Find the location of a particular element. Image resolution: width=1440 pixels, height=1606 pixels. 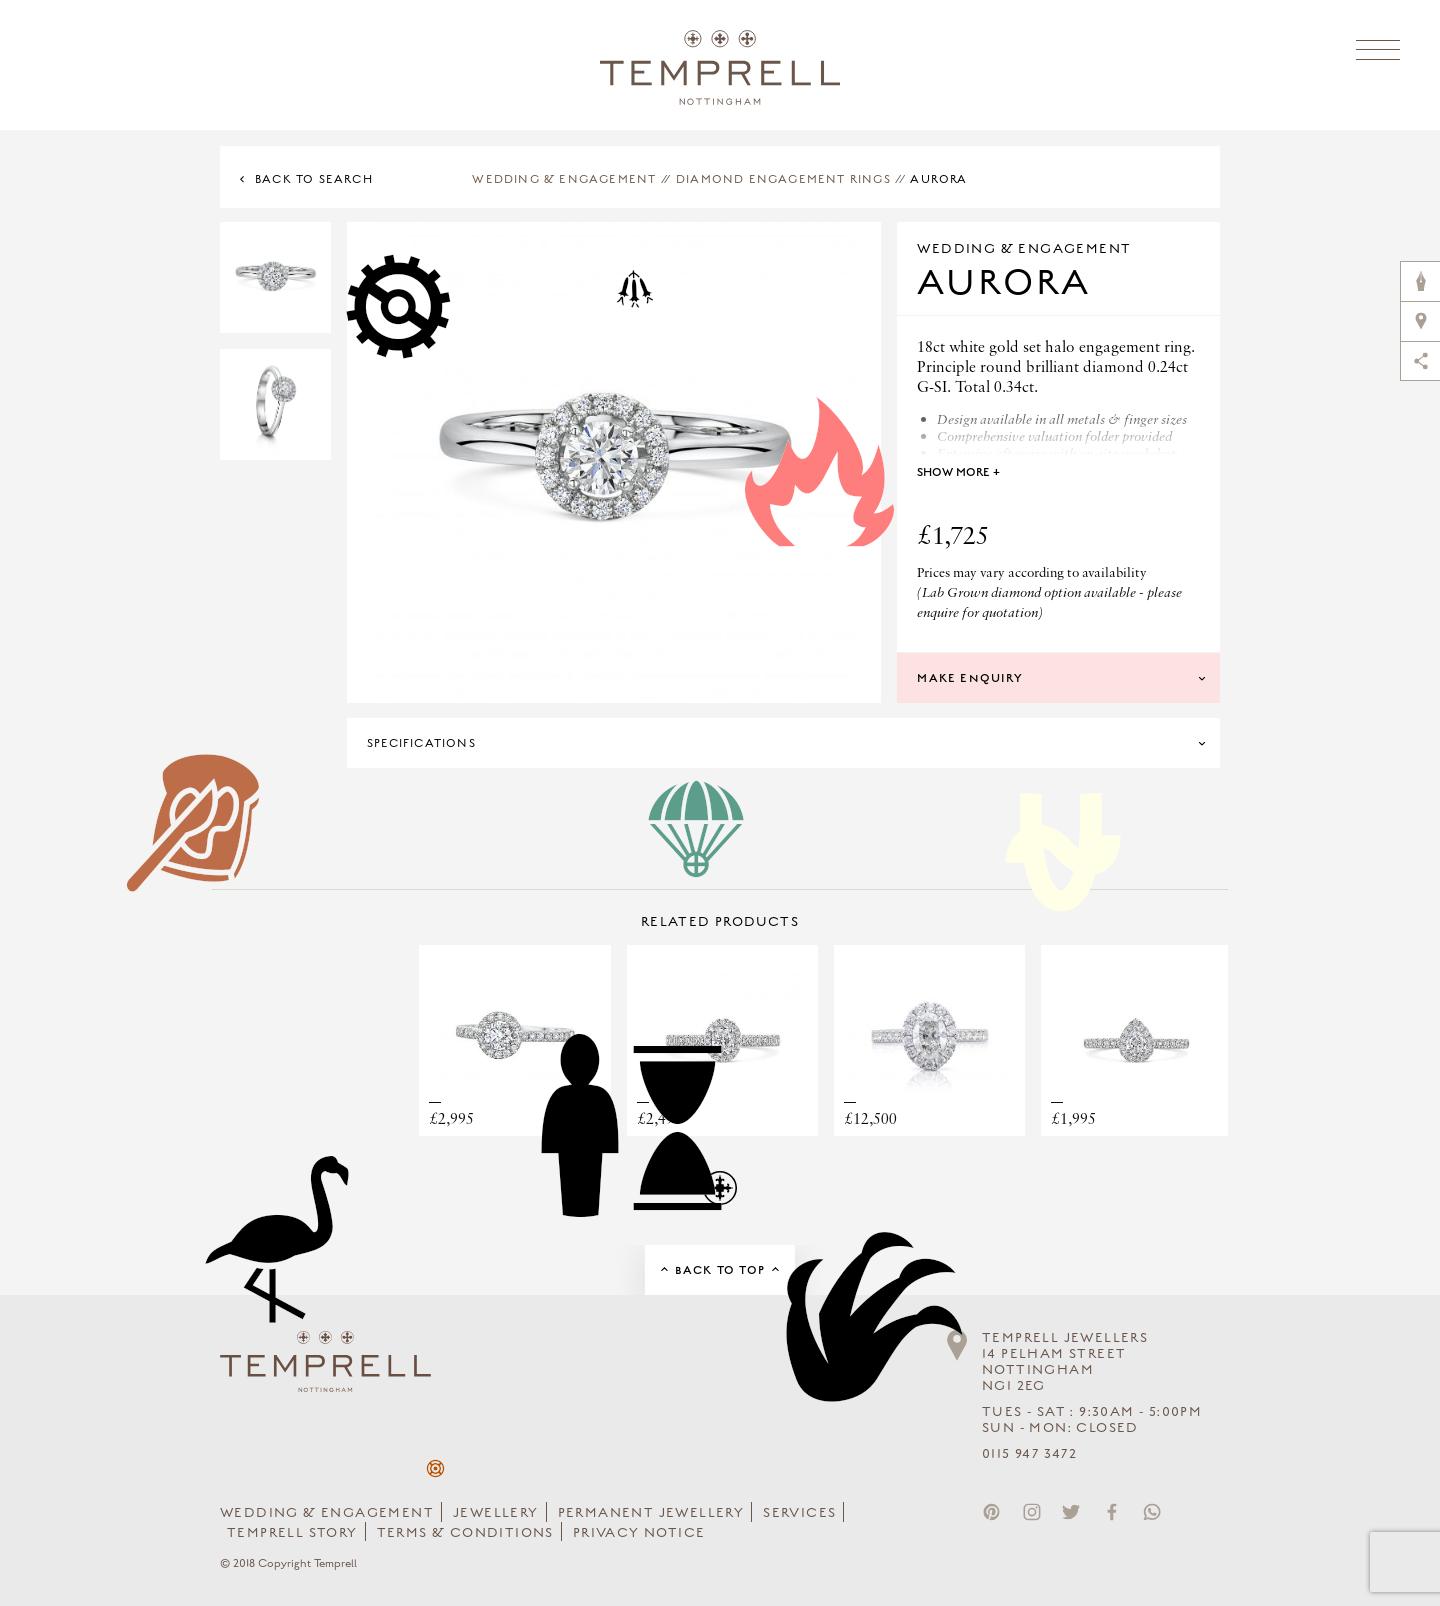

airdrop or delivery incoming is located at coordinates (696, 829).